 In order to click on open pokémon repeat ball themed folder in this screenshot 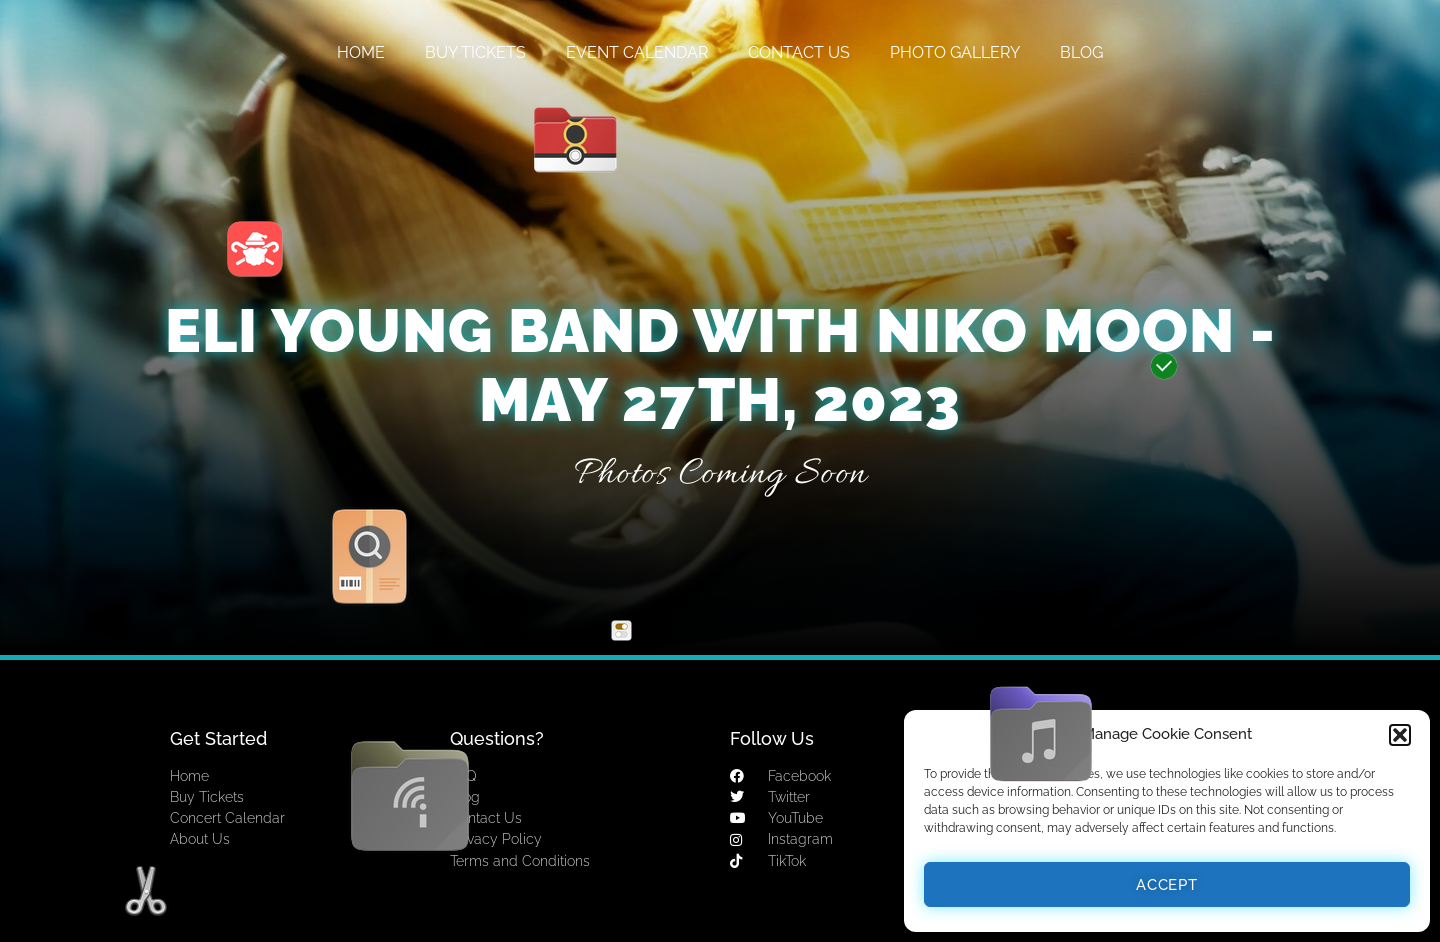, I will do `click(575, 142)`.